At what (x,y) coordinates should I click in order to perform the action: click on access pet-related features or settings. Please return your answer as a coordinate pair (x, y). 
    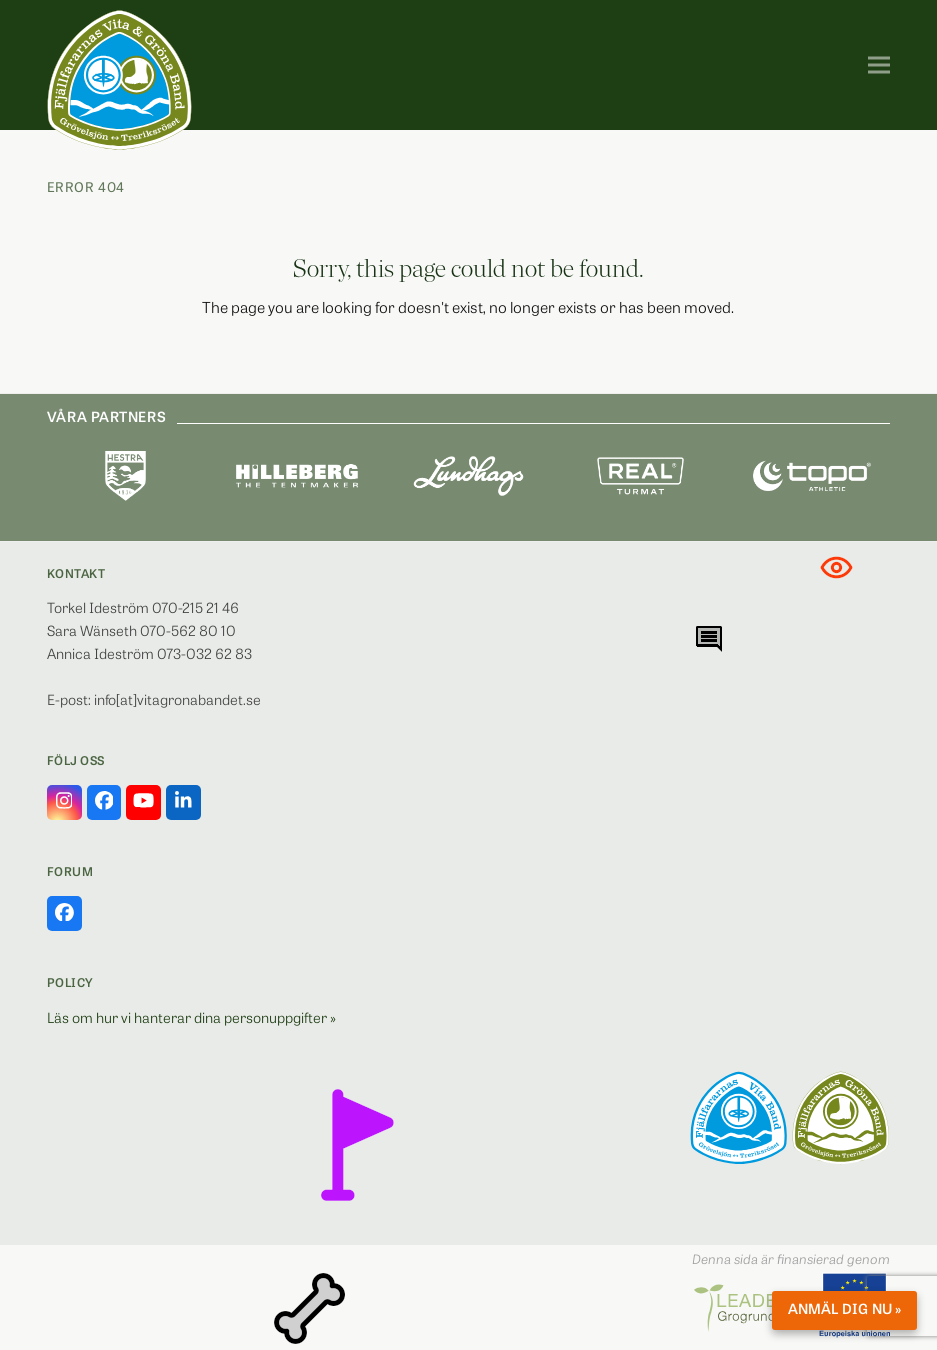
    Looking at the image, I should click on (309, 1308).